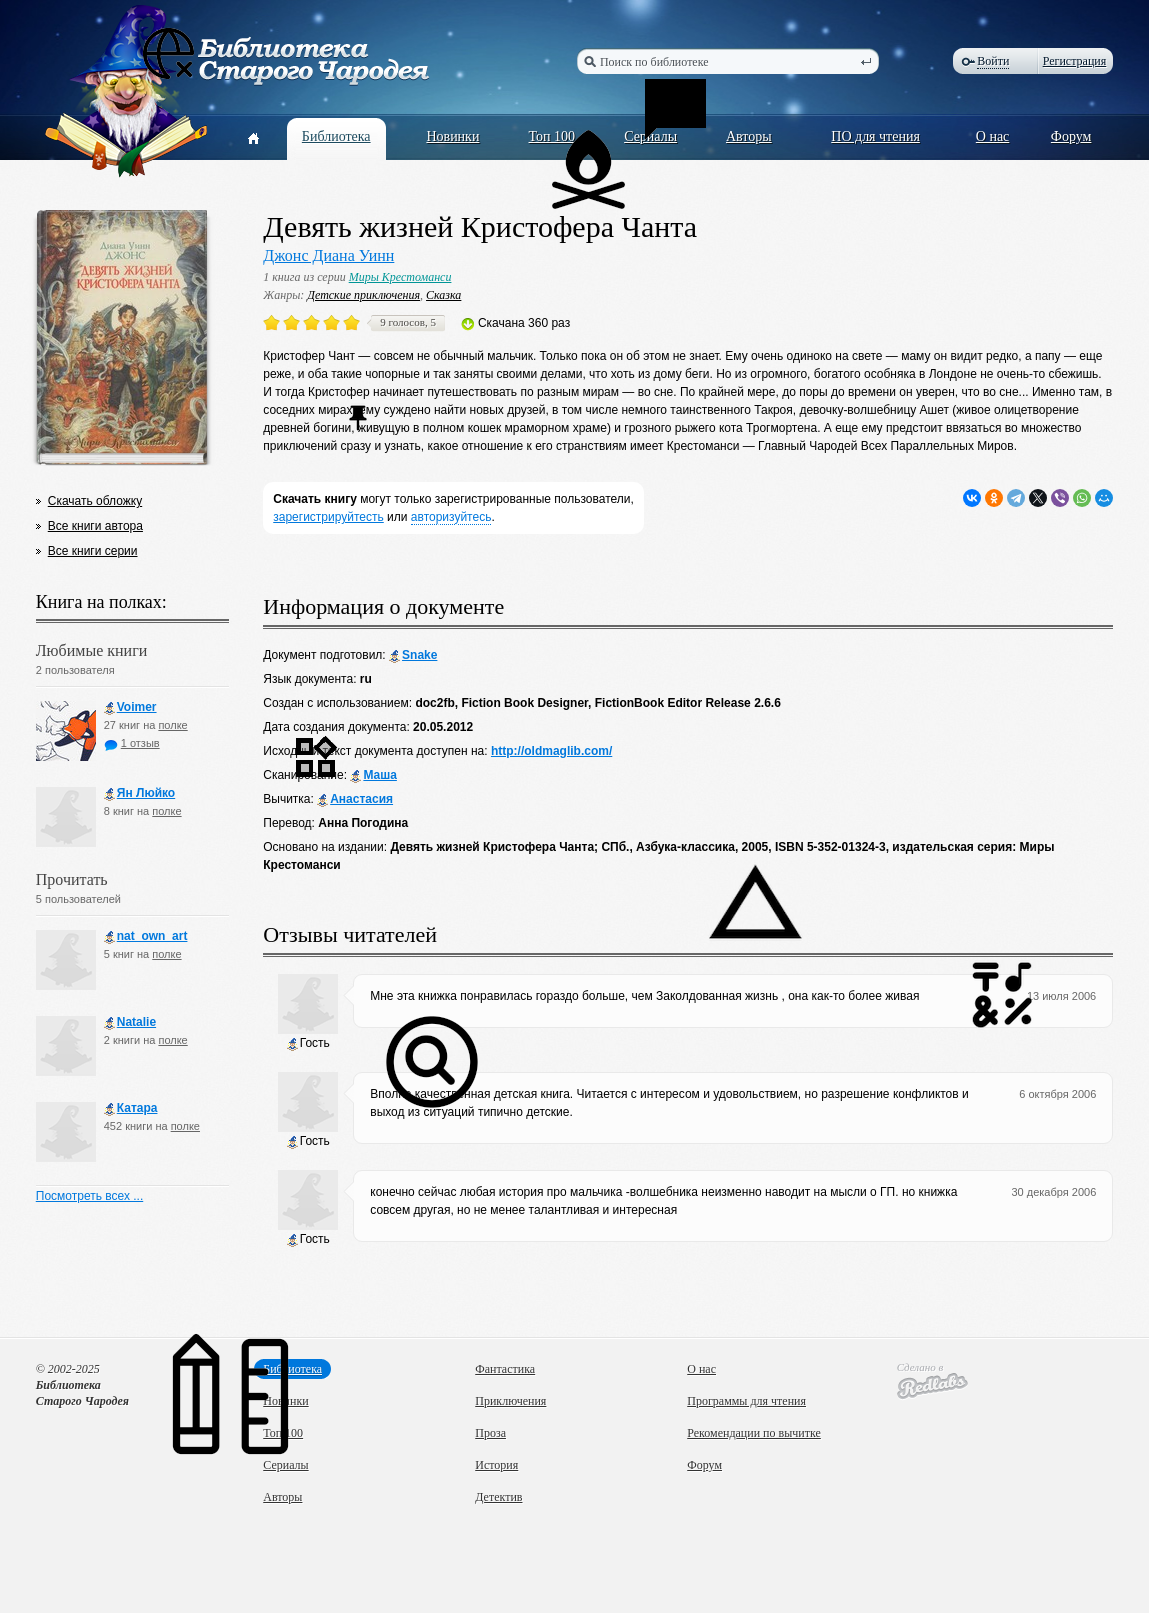 Image resolution: width=1149 pixels, height=1613 pixels. I want to click on access widgets or app shortcuts, so click(315, 757).